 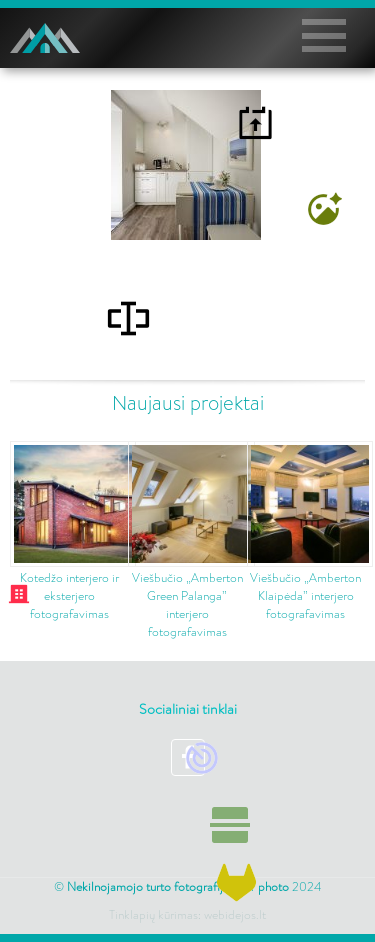 I want to click on scan a QR code, so click(x=230, y=825).